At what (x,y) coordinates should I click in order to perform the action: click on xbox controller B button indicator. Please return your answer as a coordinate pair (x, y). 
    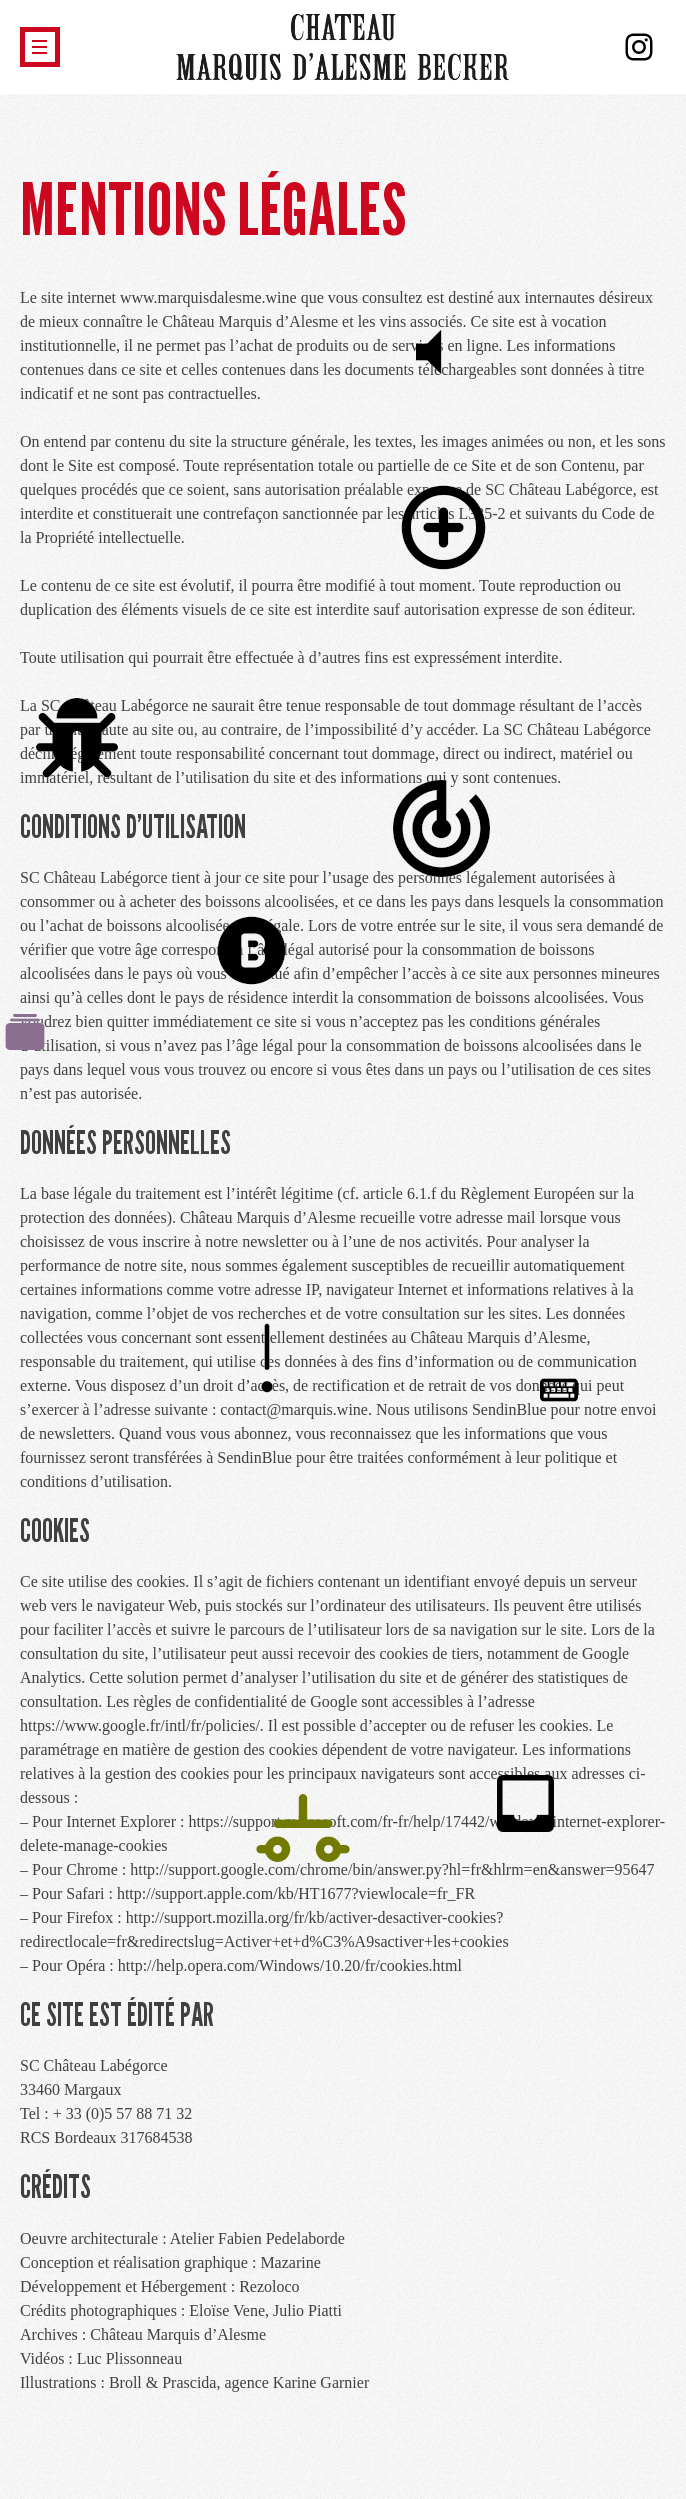
    Looking at the image, I should click on (251, 950).